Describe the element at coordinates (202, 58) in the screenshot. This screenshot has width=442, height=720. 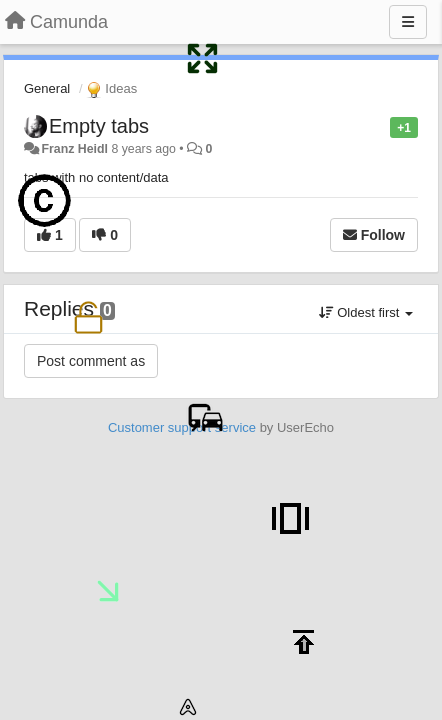
I see `expand to fullscreen mode` at that location.